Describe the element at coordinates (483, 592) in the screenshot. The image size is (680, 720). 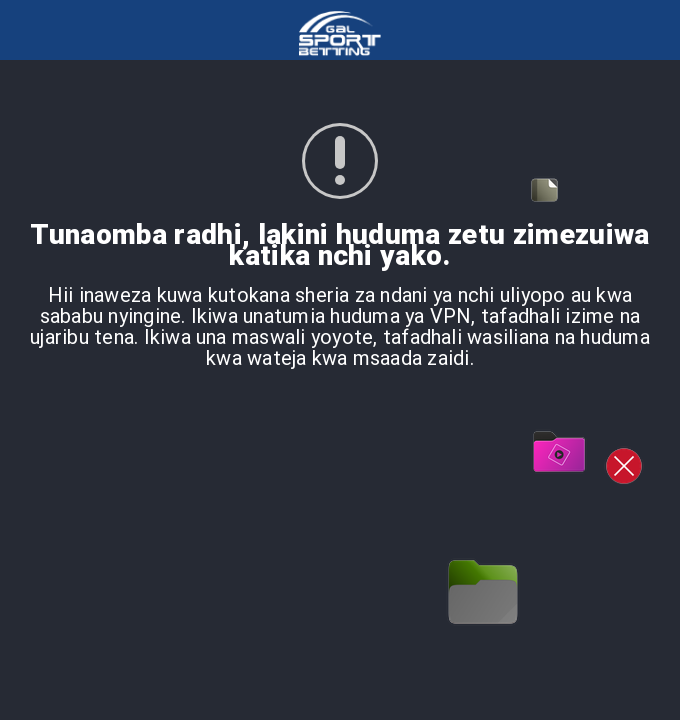
I see `view contents of an open folder` at that location.